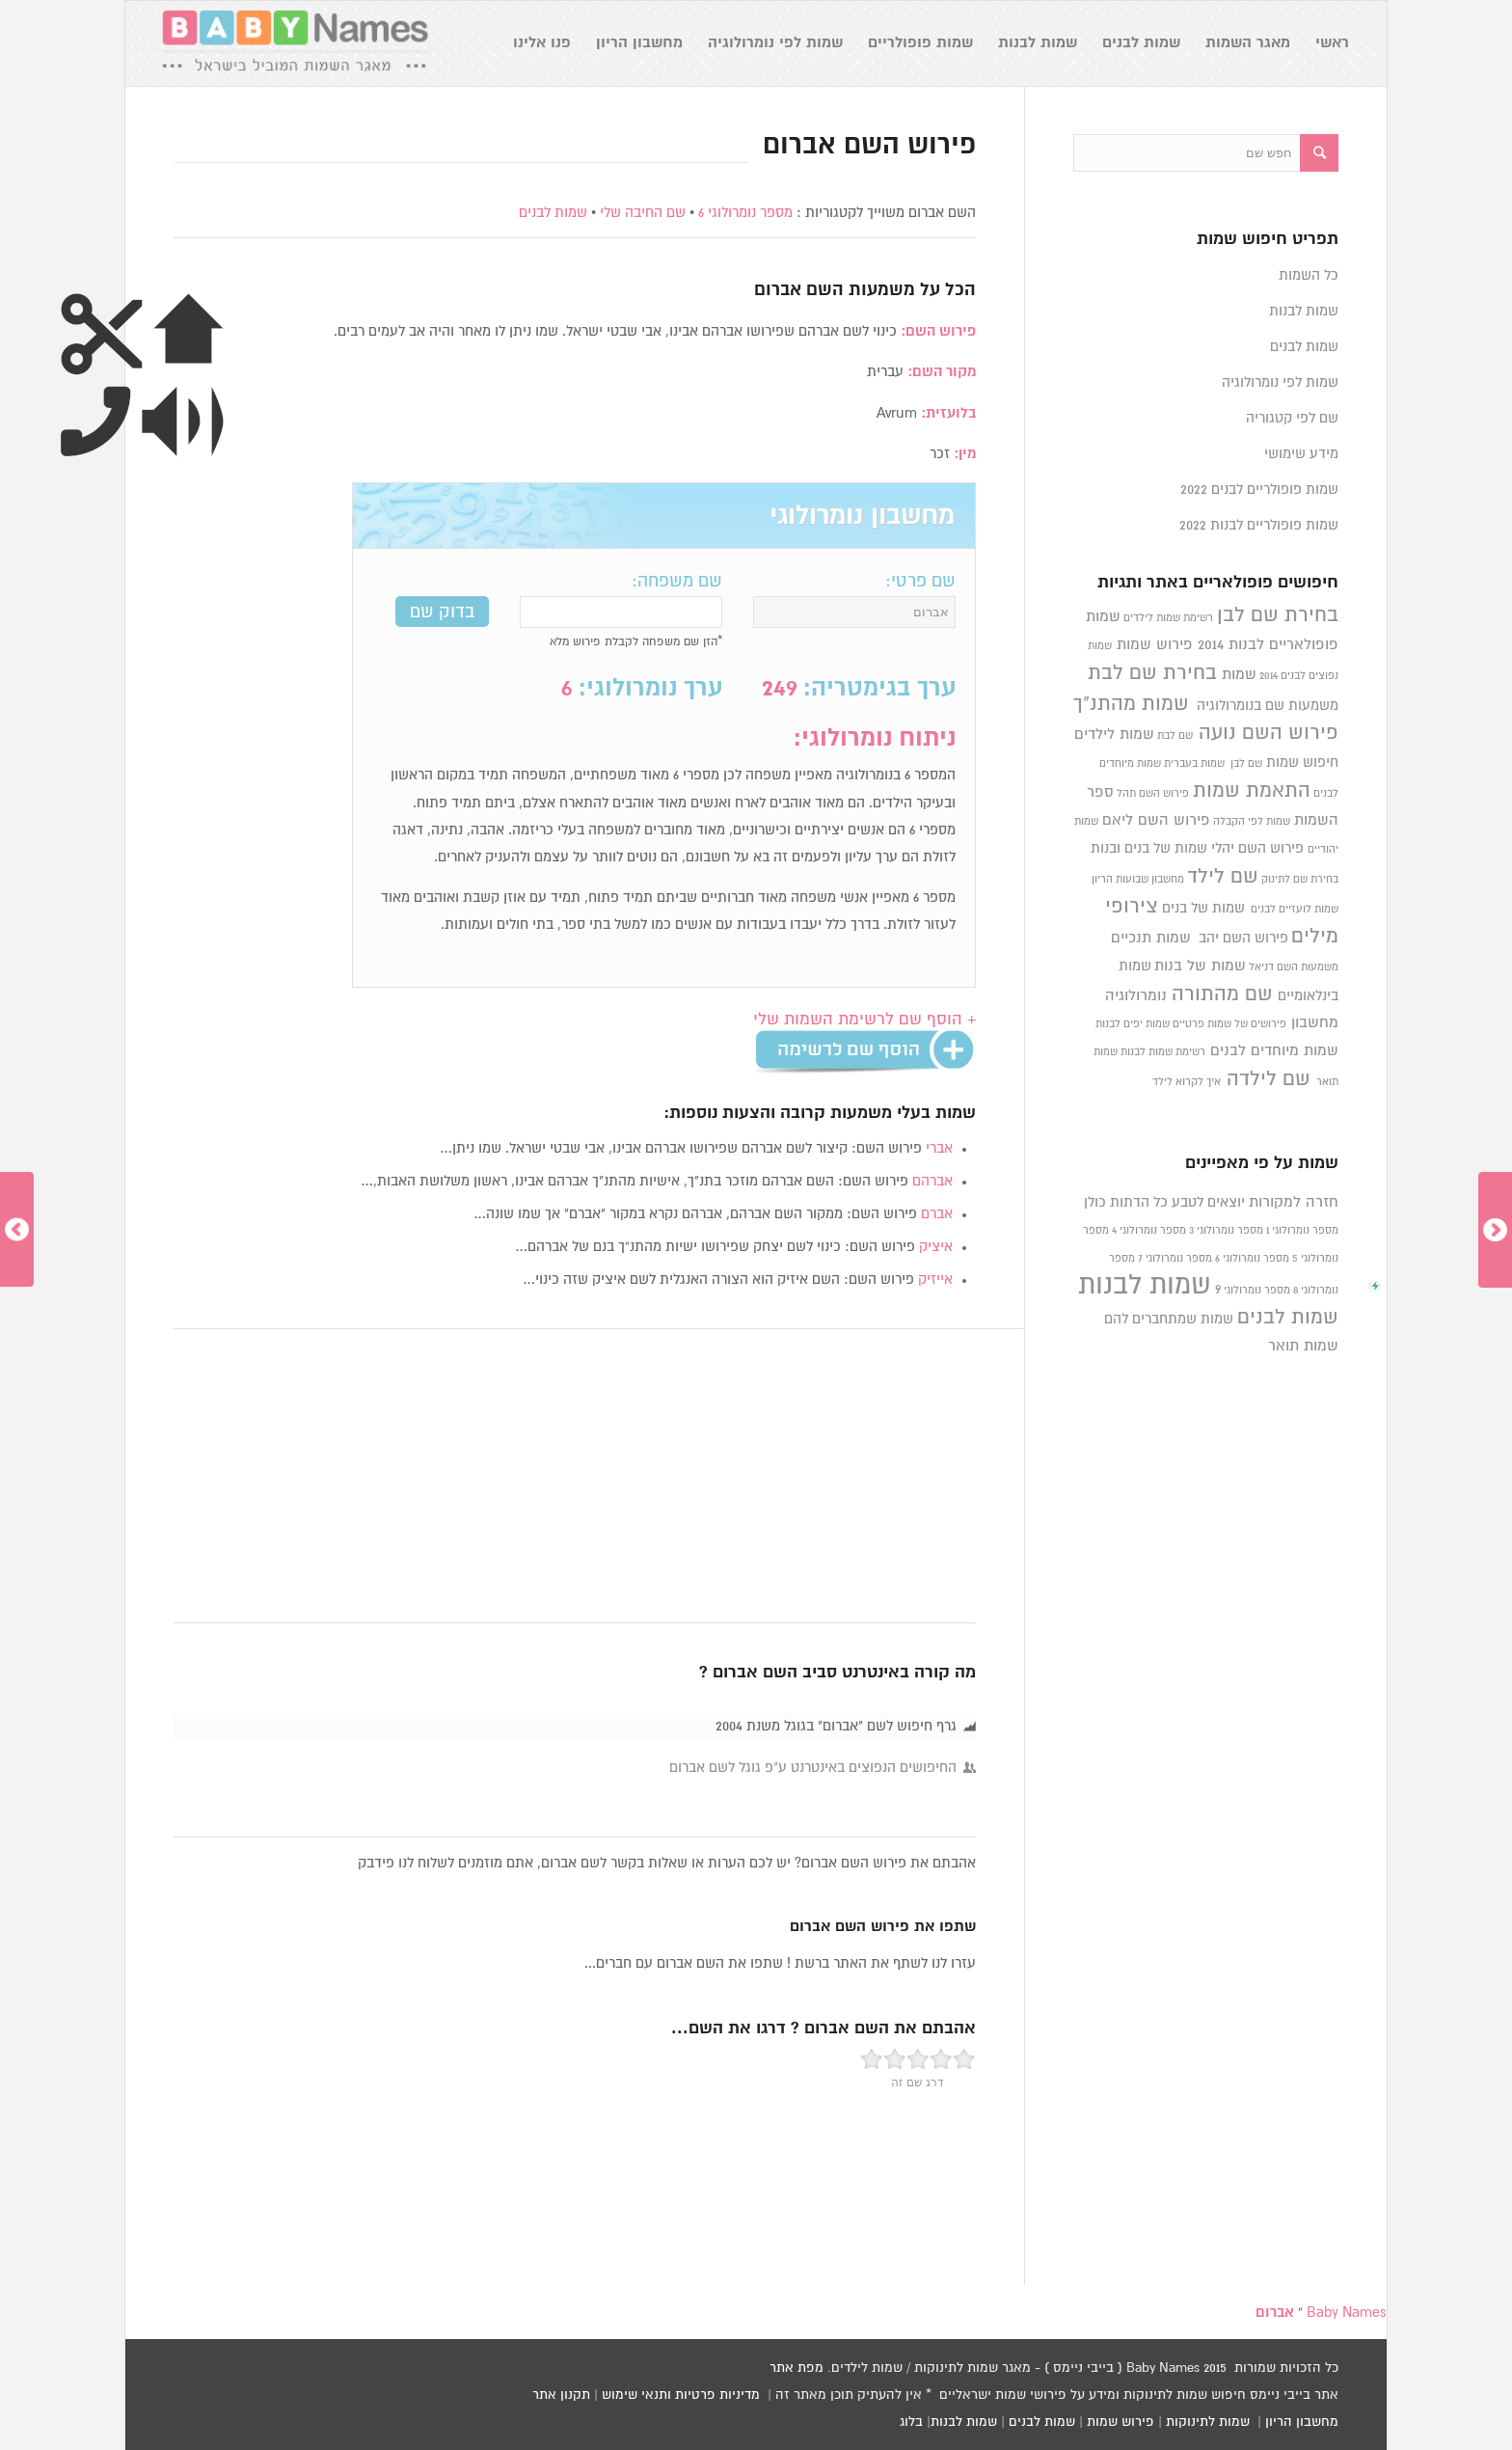 The height and width of the screenshot is (2450, 1512). I want to click on indicates battery is charging at 90%, so click(1376, 1286).